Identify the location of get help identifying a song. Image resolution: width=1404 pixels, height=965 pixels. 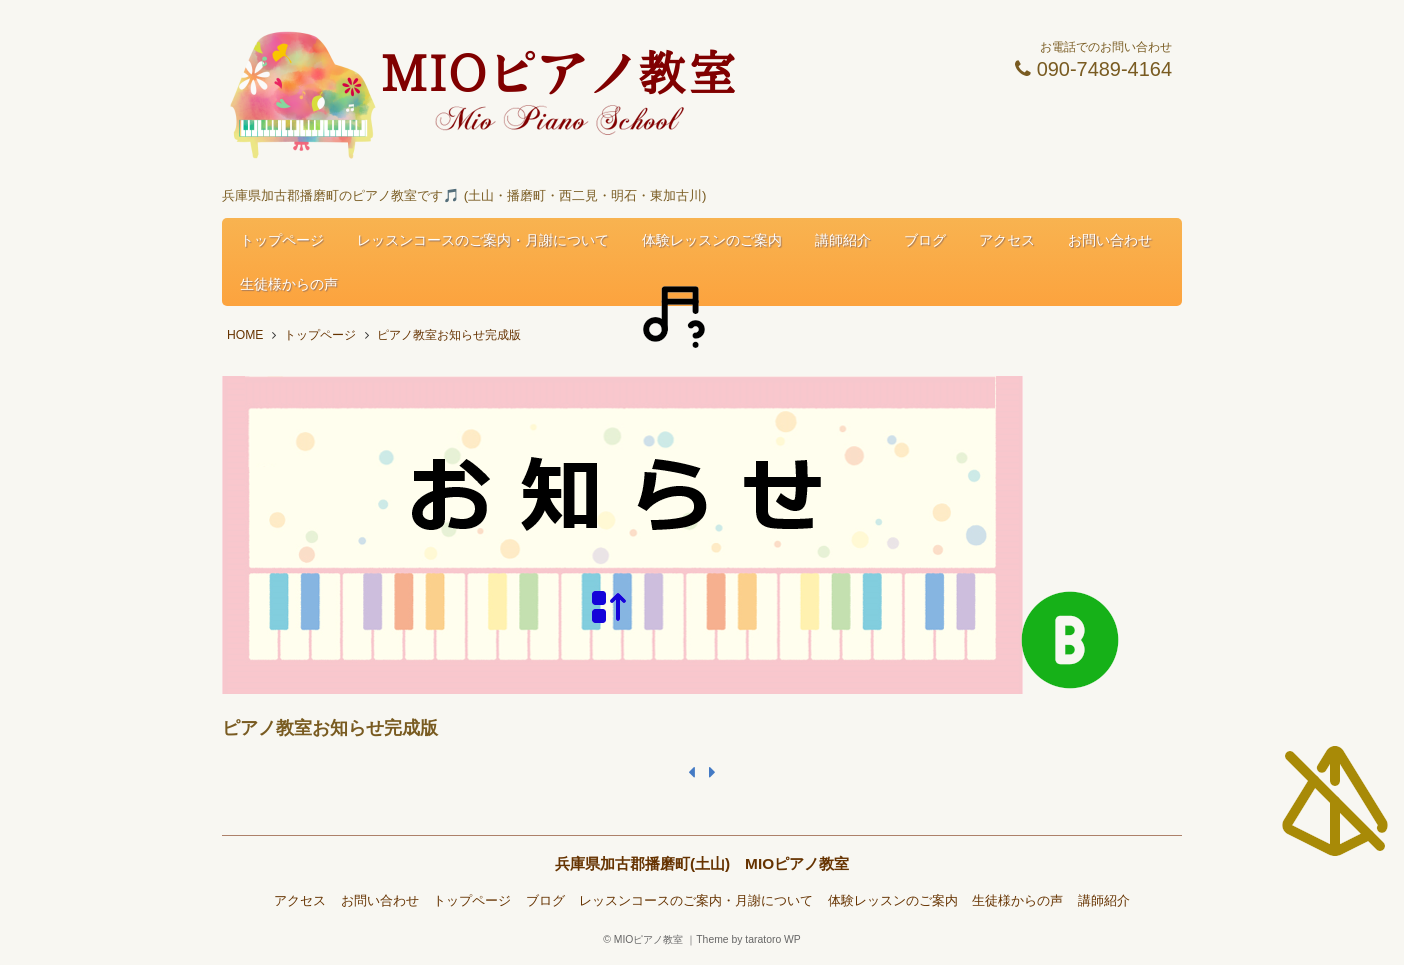
(674, 314).